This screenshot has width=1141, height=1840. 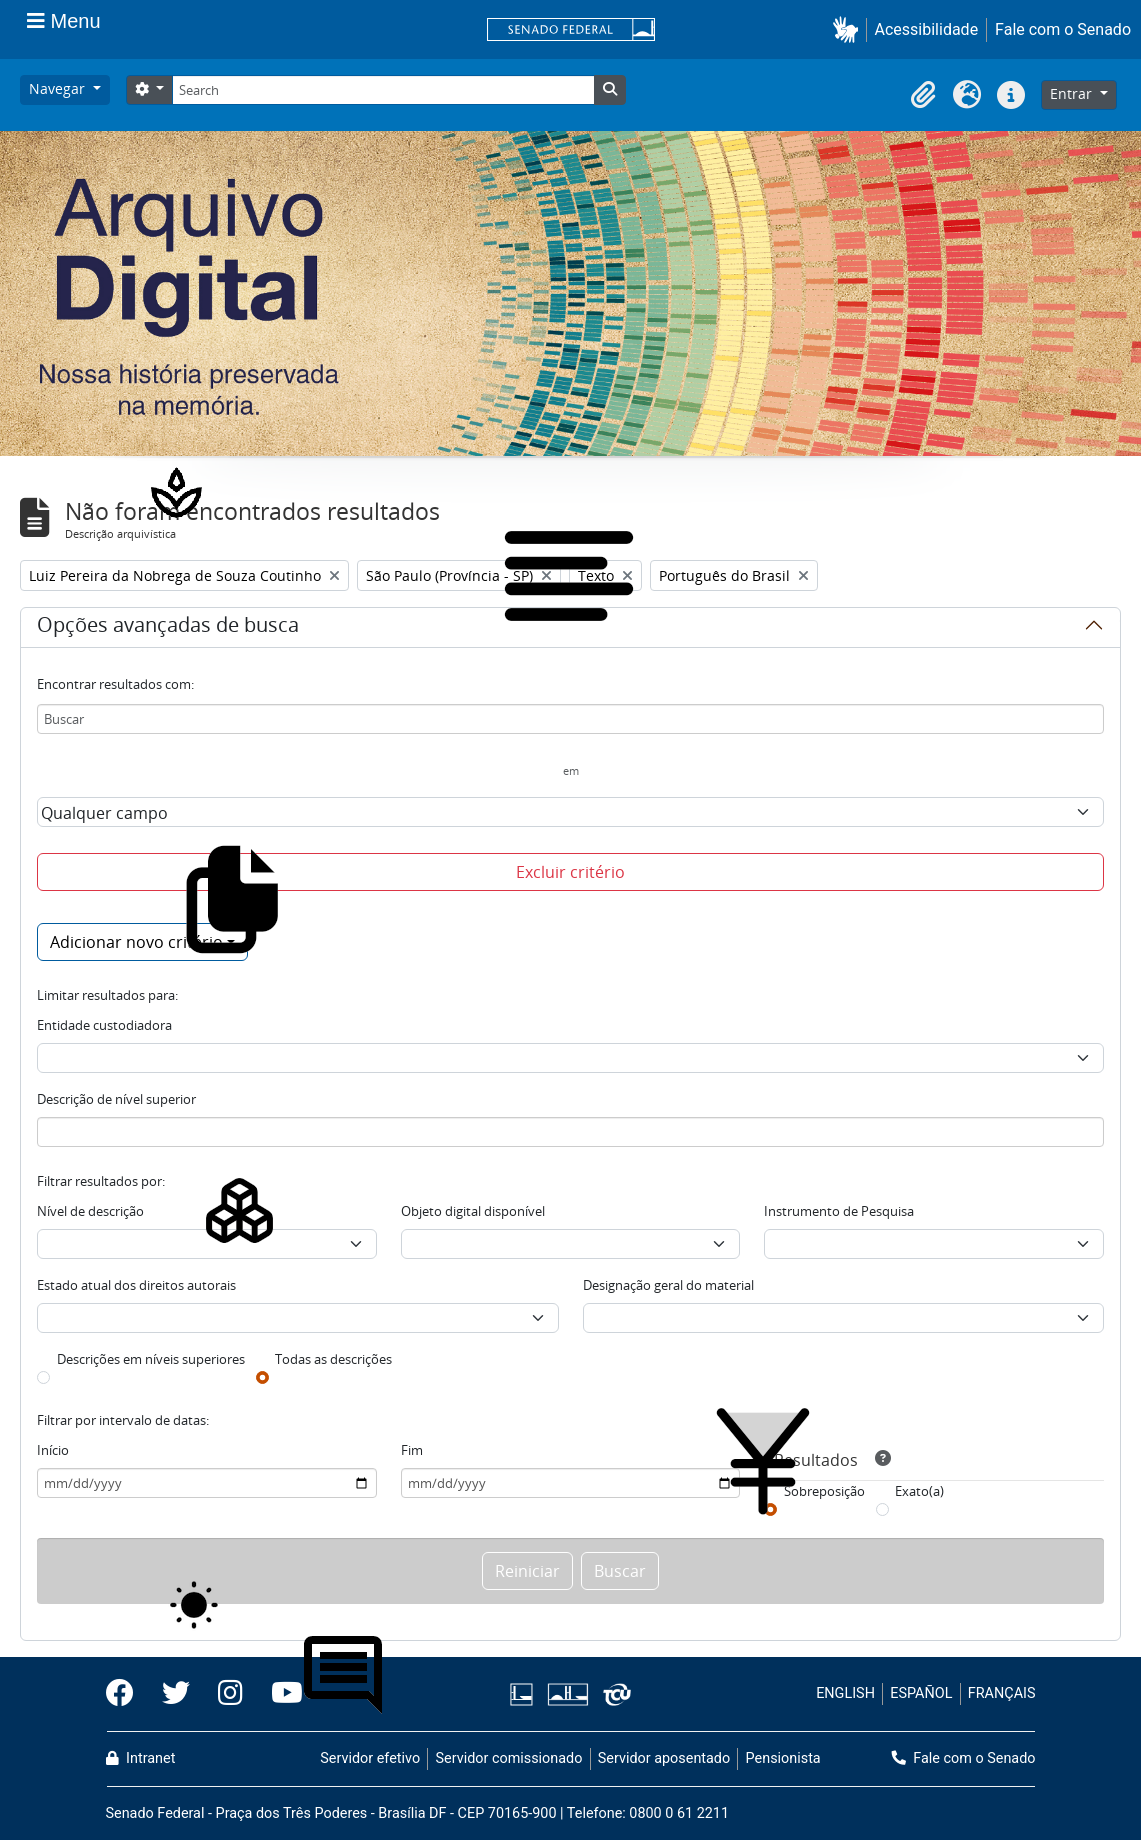 I want to click on view prices in japanese yen, so click(x=763, y=1459).